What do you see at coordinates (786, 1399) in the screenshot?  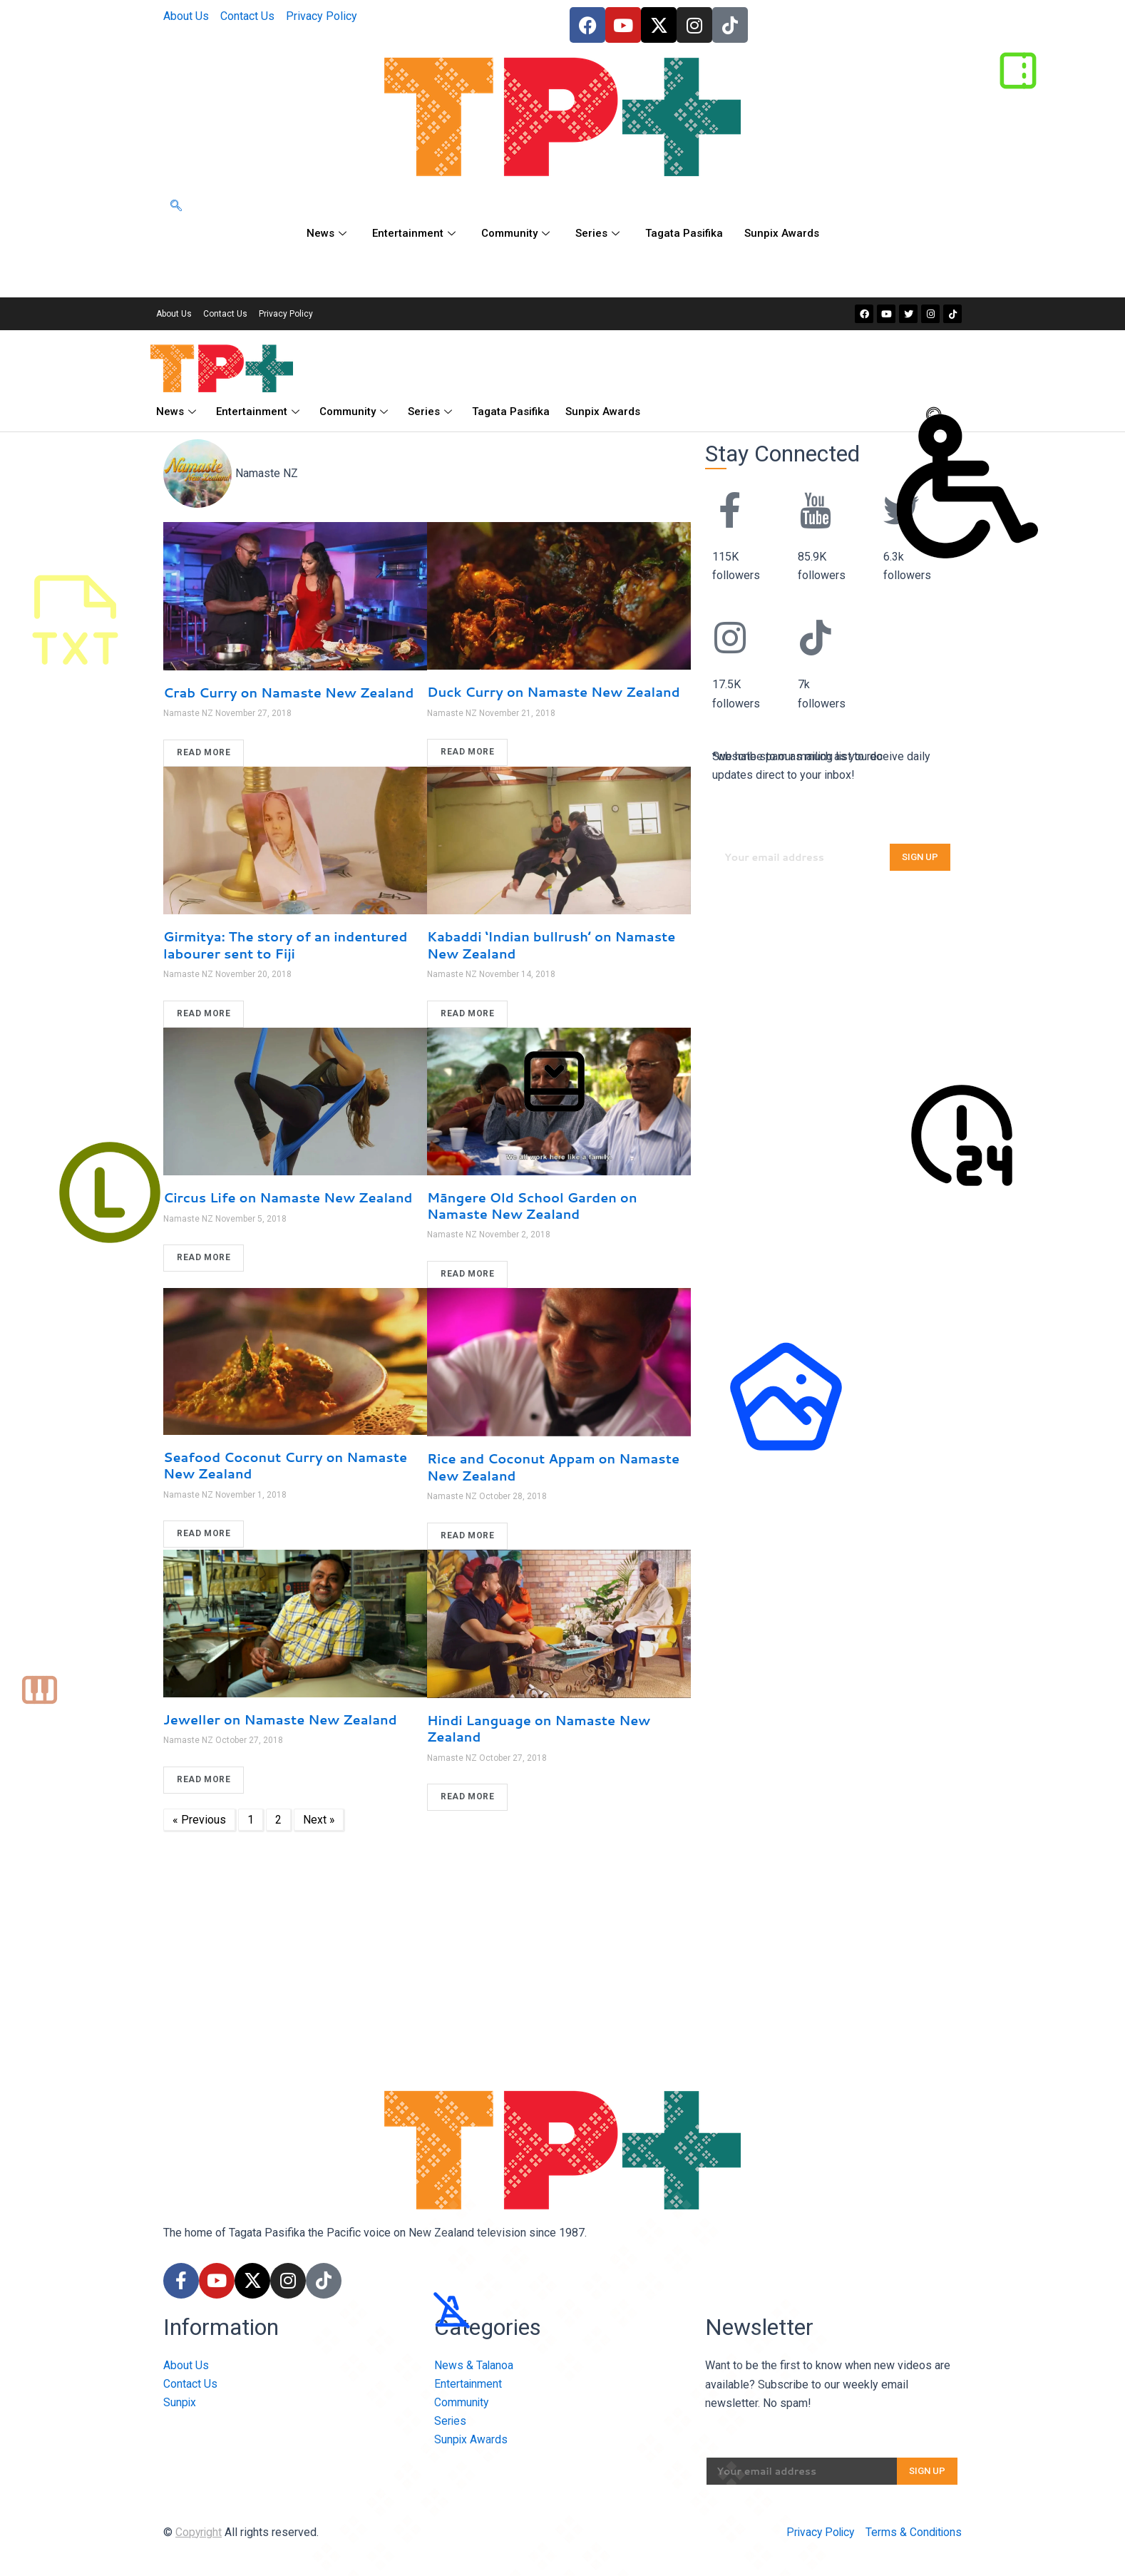 I see `view images in a pentagon-shaped frame` at bounding box center [786, 1399].